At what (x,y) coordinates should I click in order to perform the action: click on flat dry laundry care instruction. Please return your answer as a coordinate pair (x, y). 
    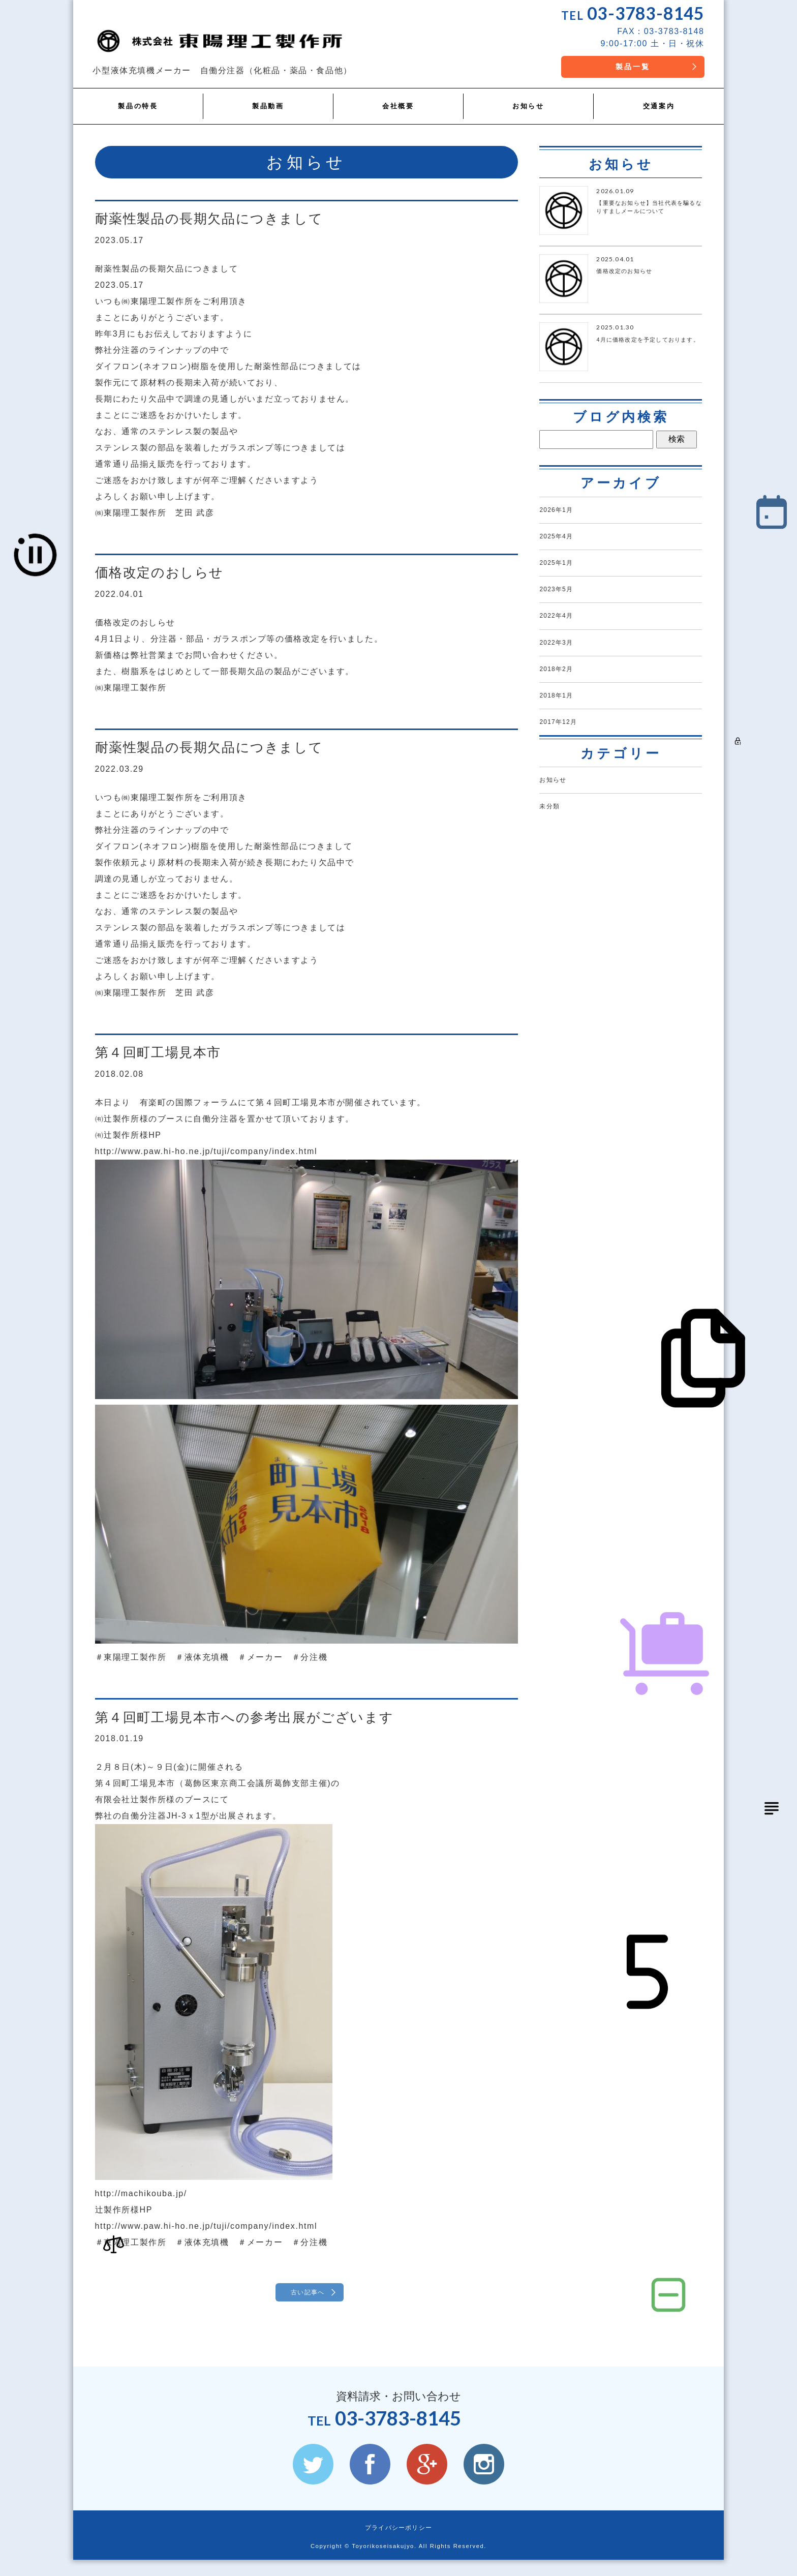
    Looking at the image, I should click on (668, 2295).